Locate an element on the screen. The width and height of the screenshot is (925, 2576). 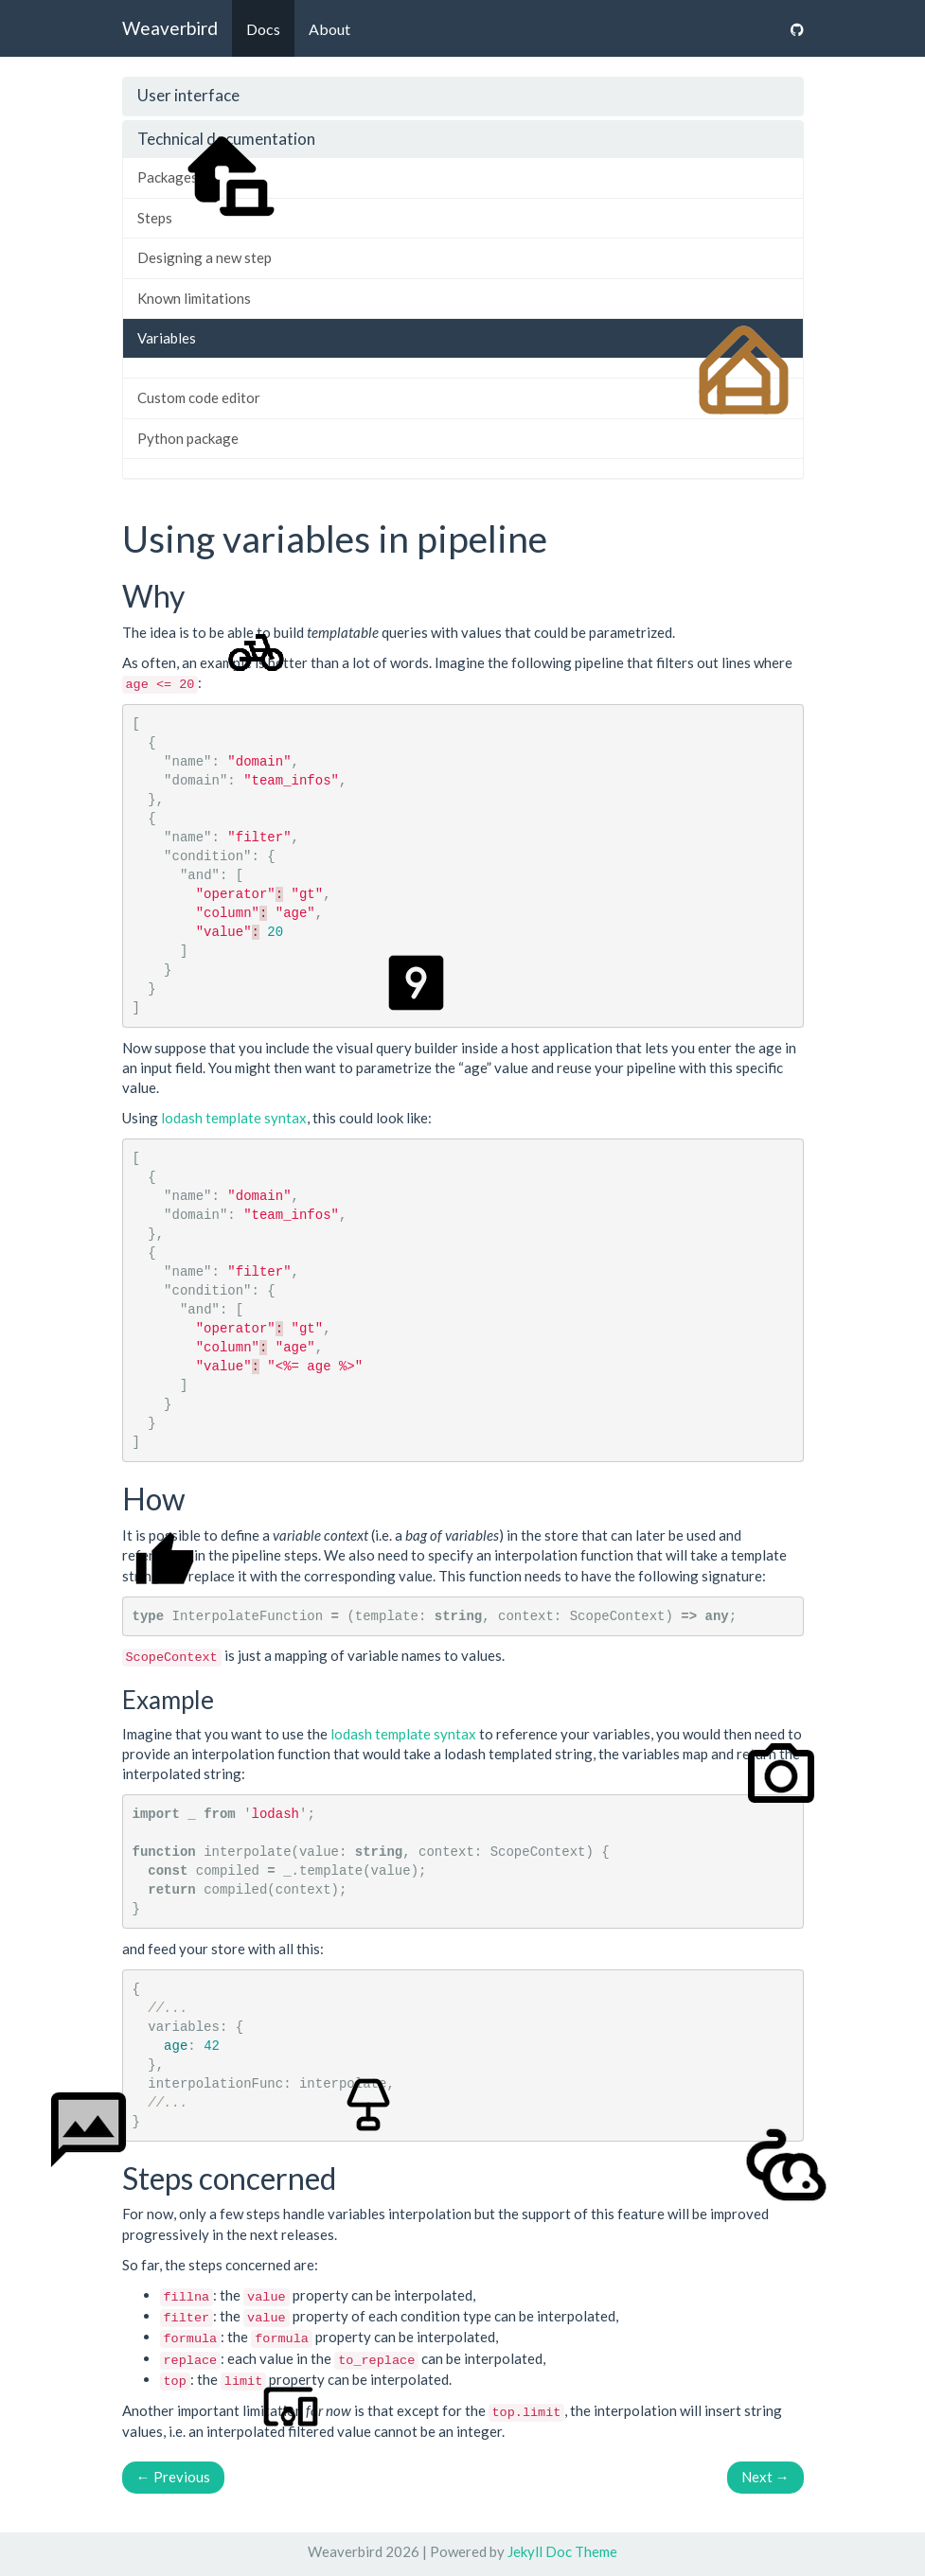
request pest control services for rodents is located at coordinates (786, 2164).